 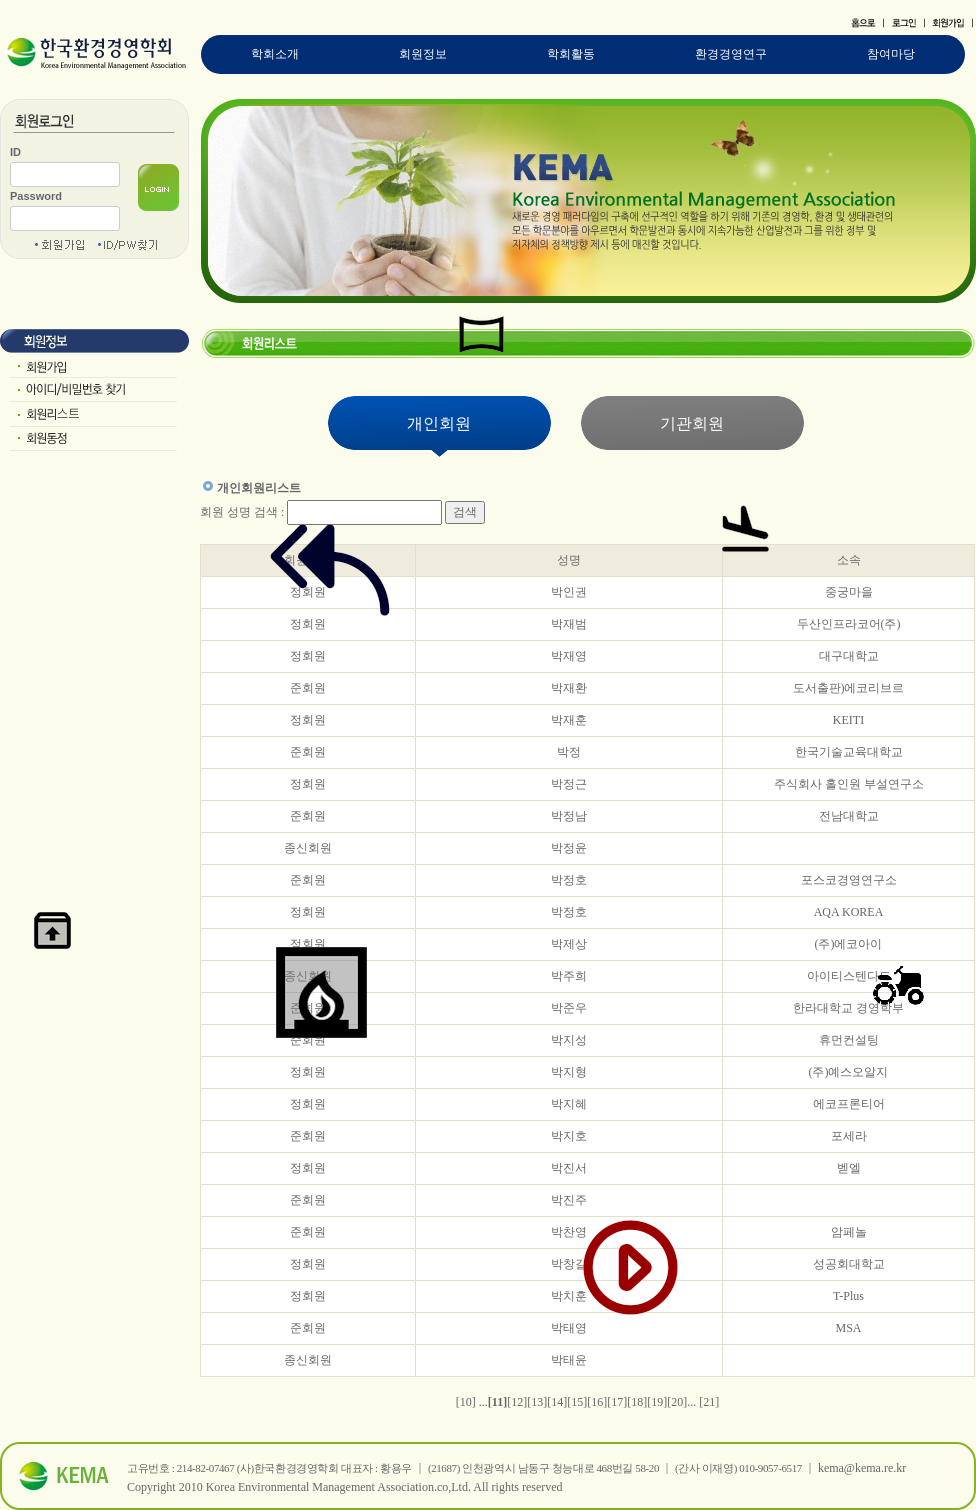 I want to click on access home or living room controls, so click(x=321, y=992).